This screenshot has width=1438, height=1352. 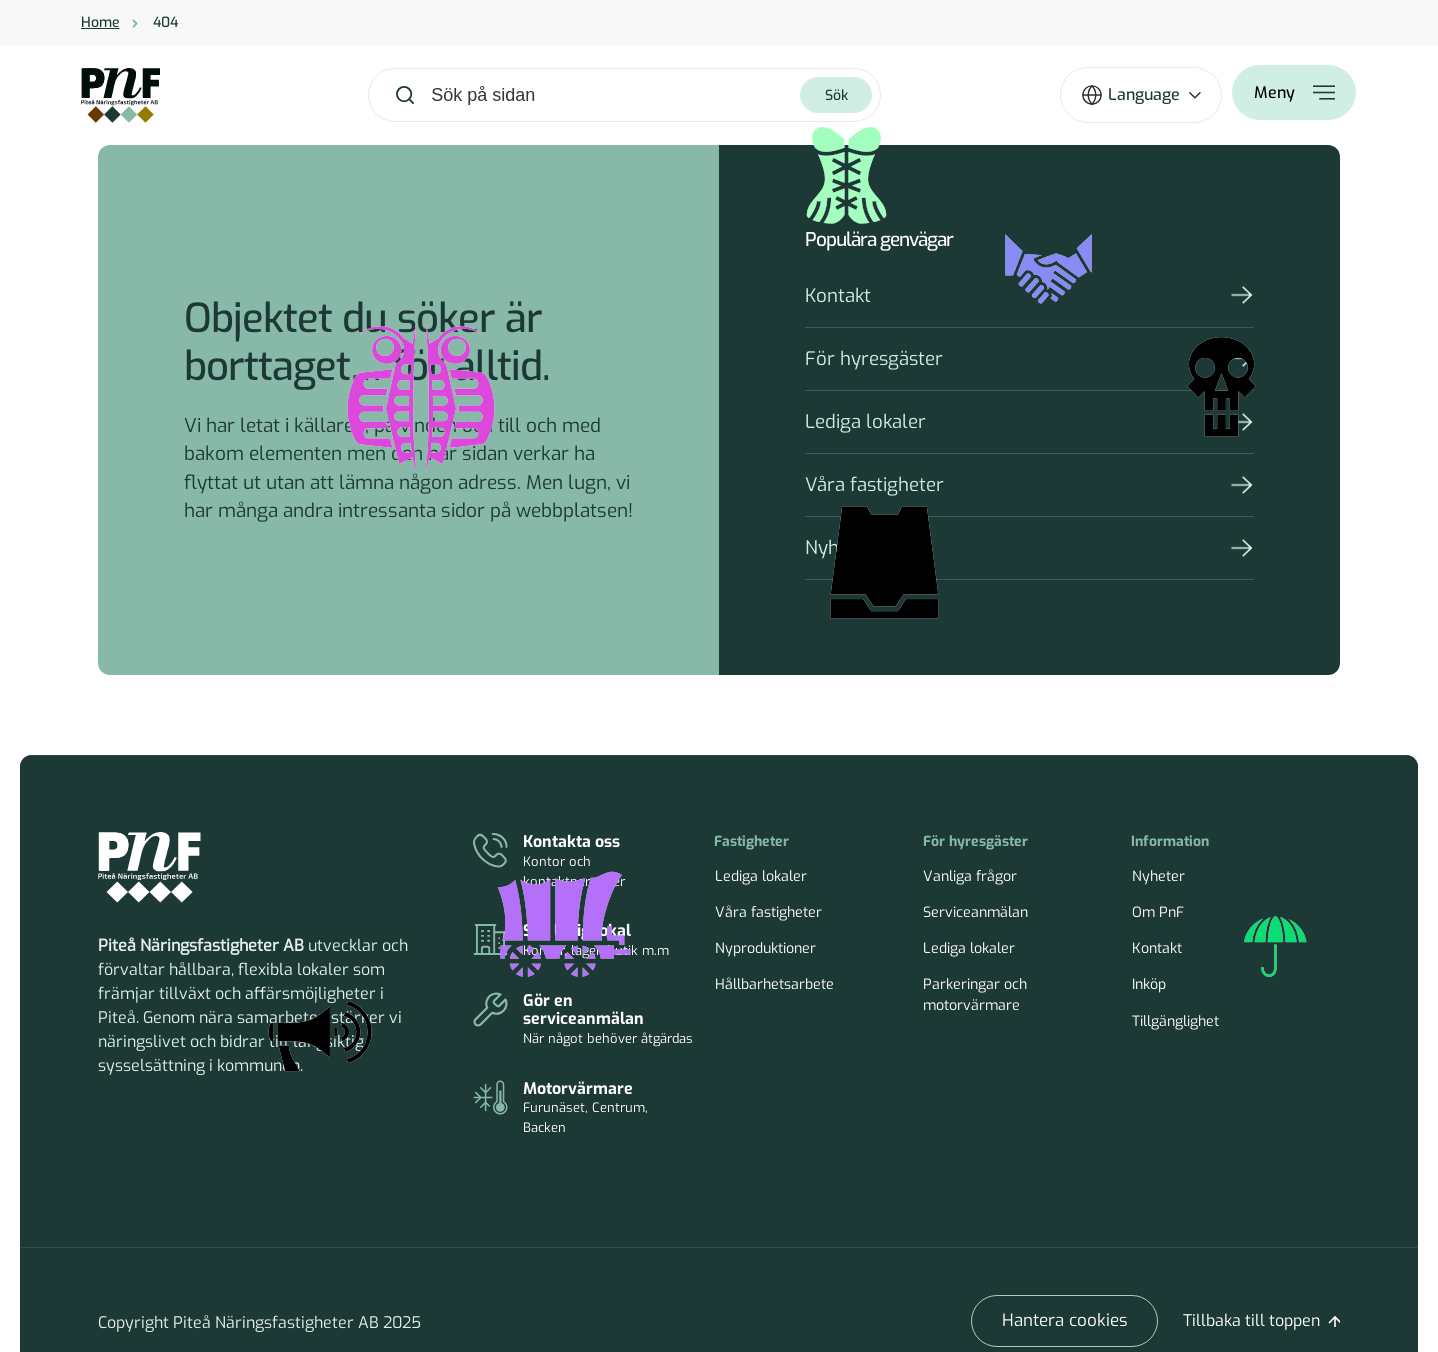 I want to click on view weather forecast or rain conditions, so click(x=1275, y=946).